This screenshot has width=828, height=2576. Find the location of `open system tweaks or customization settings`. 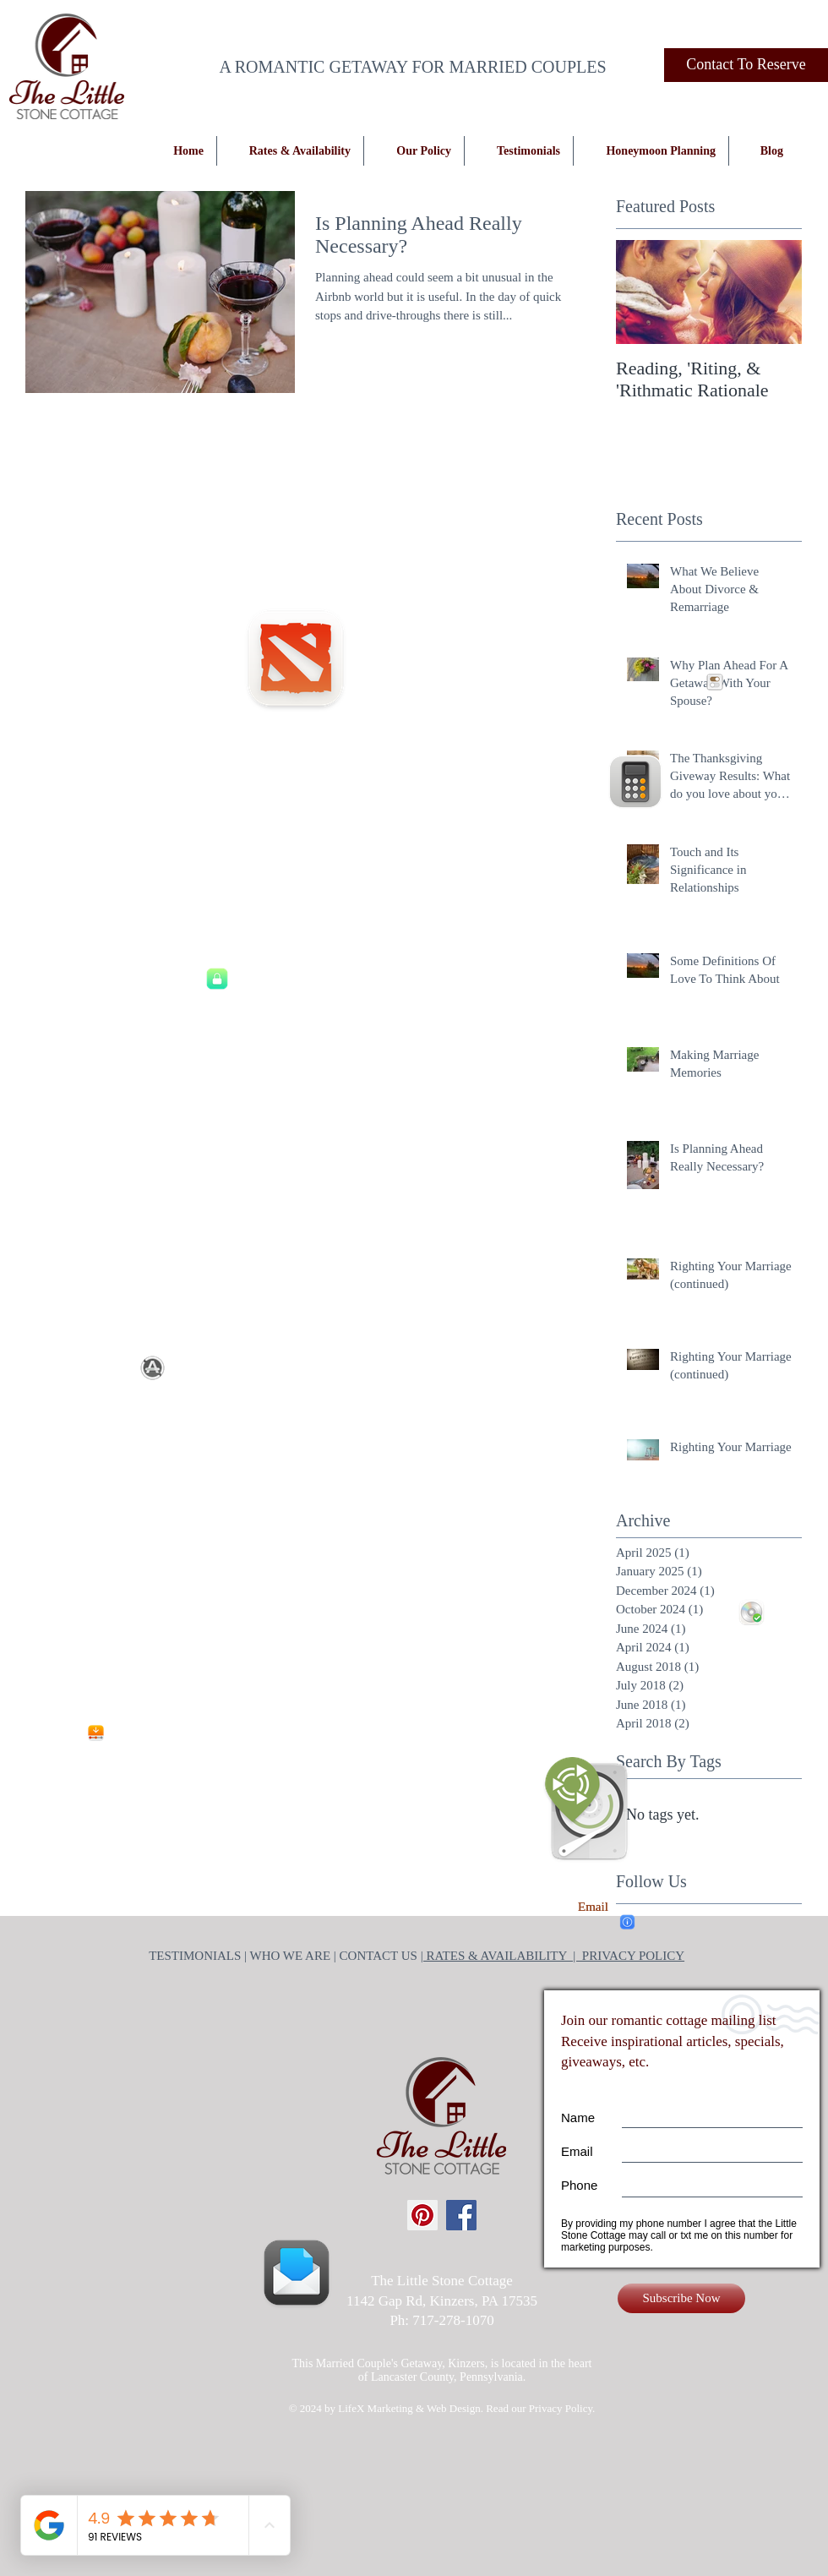

open system tweaks or customization settings is located at coordinates (715, 682).